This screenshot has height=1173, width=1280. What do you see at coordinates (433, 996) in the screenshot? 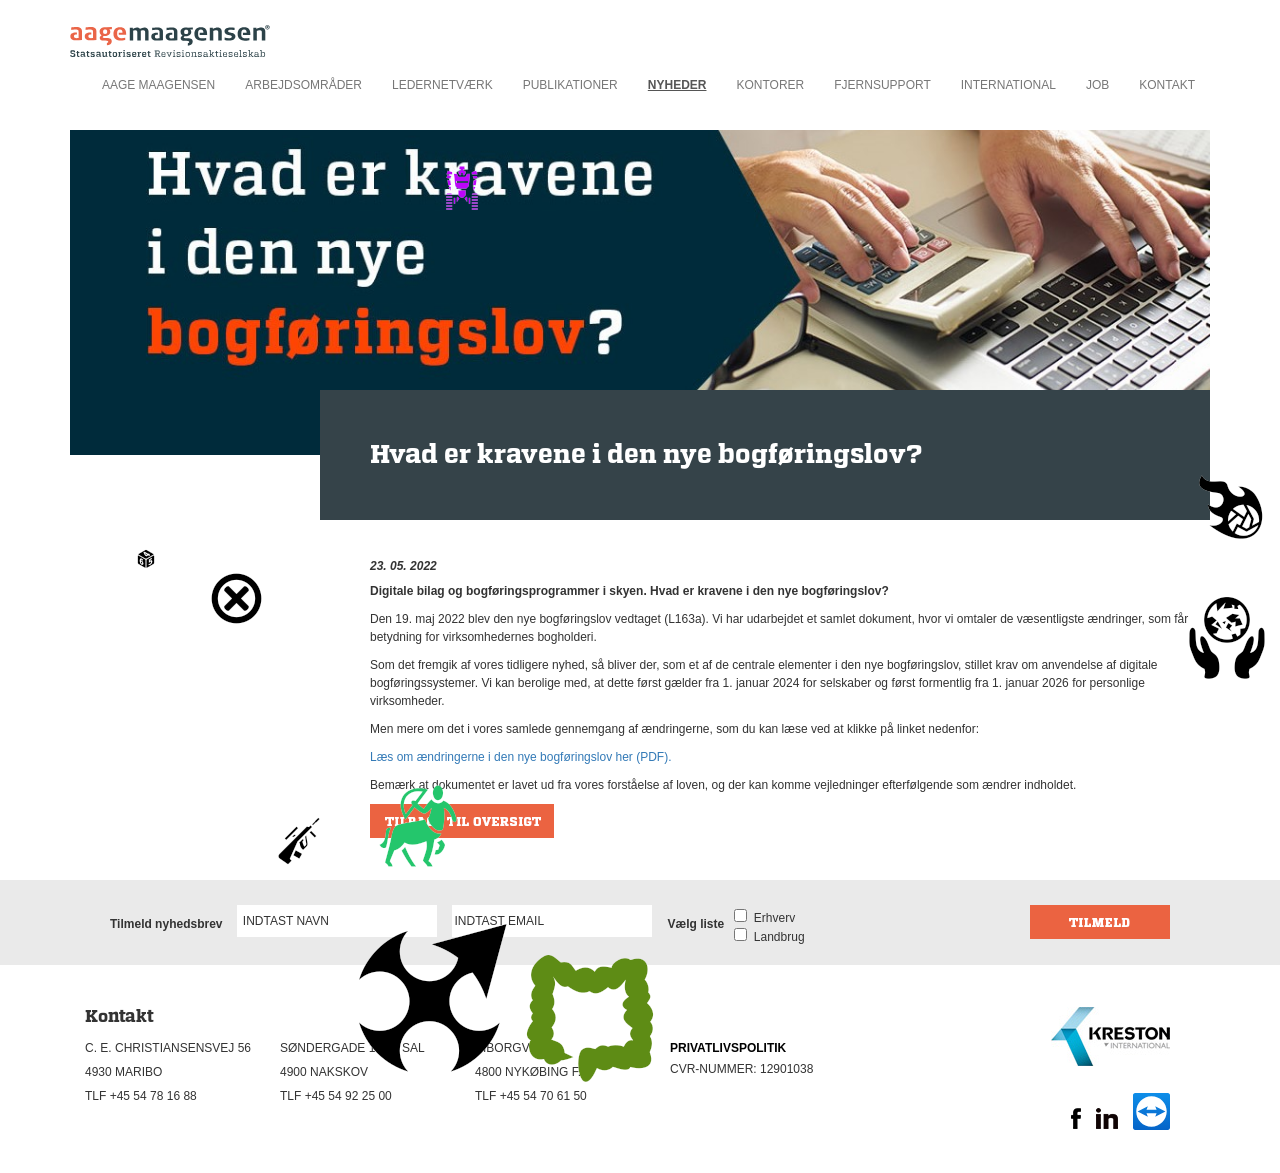
I see `select shuriken weapon in game inventory` at bounding box center [433, 996].